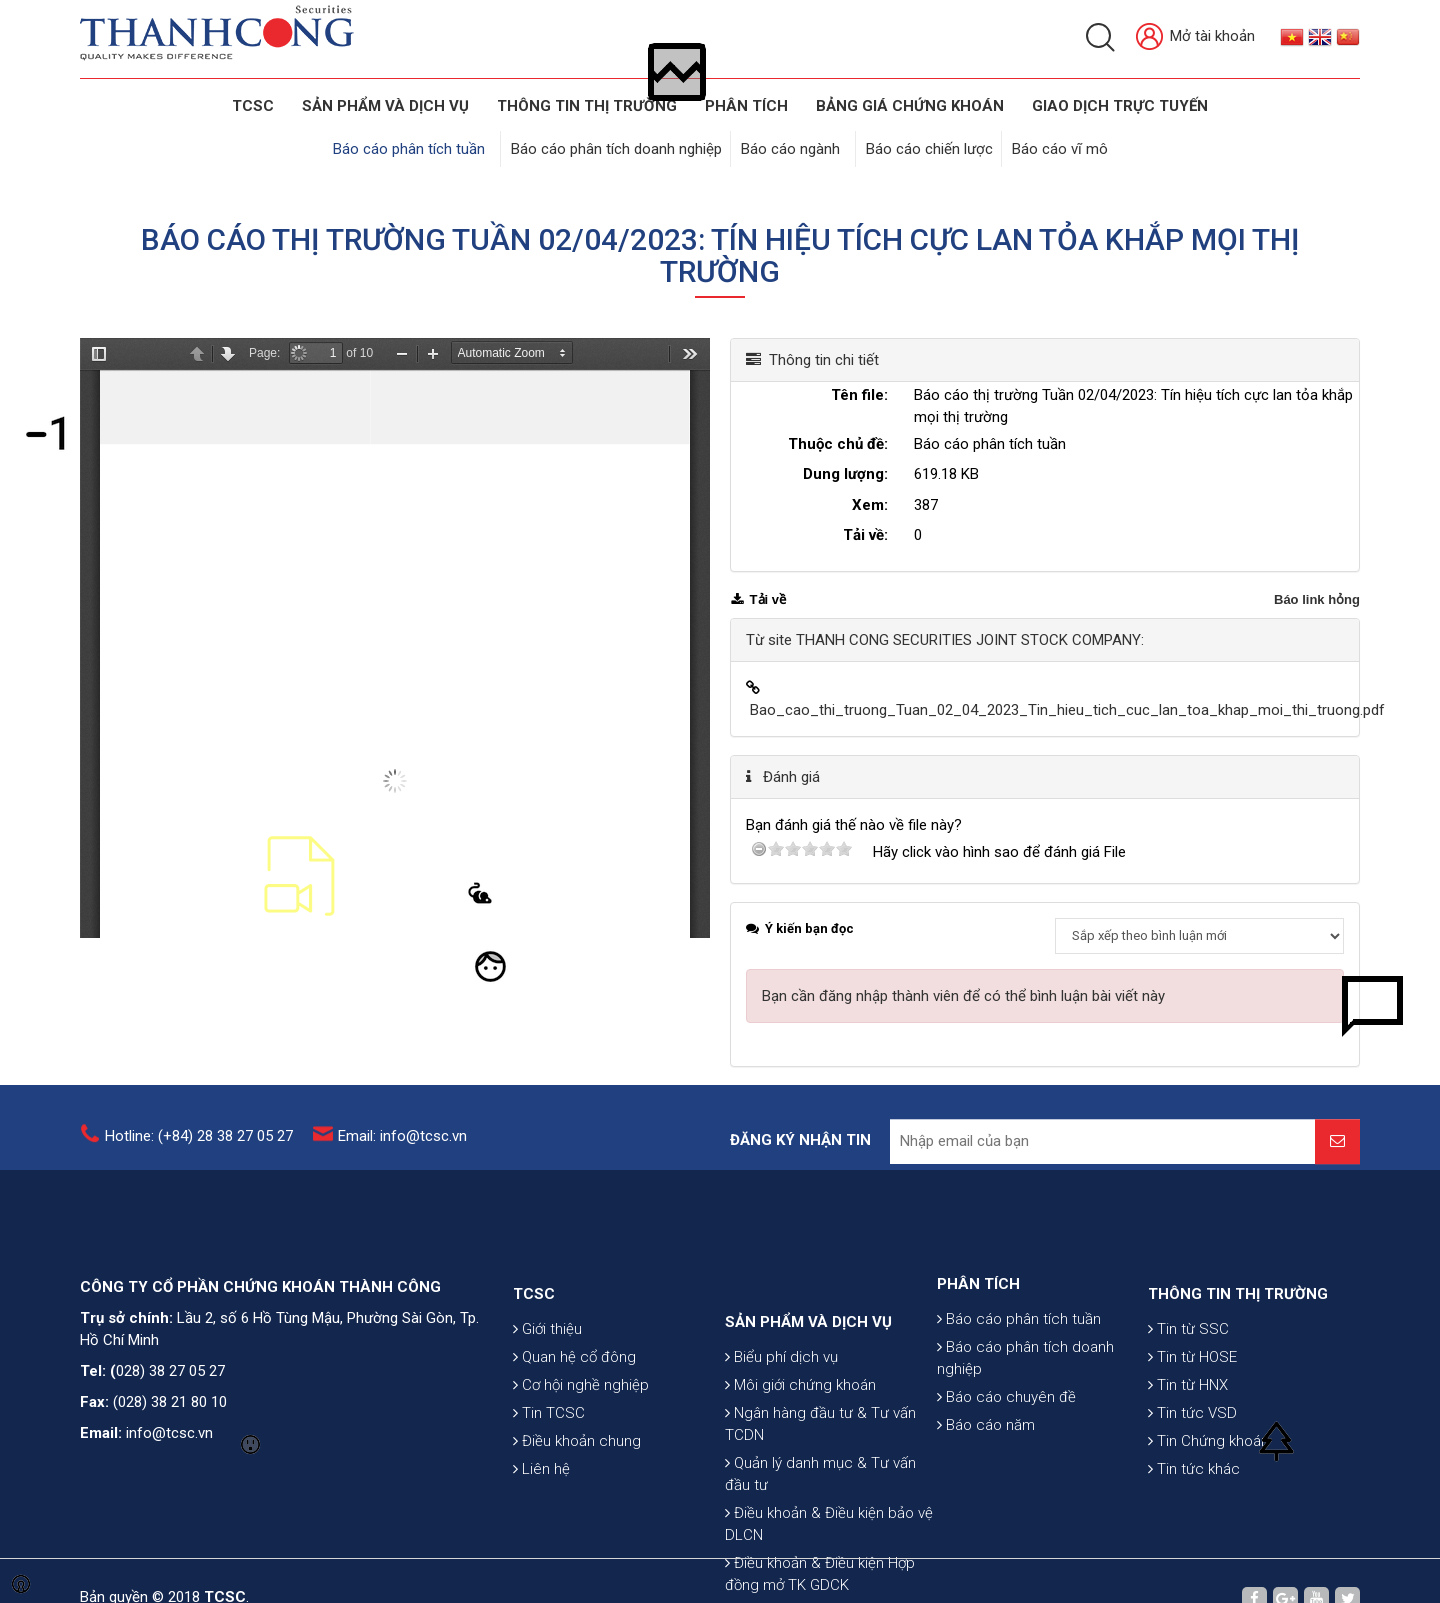 The image size is (1440, 1603). I want to click on indicates parks or nature areas on a map, so click(1276, 1441).